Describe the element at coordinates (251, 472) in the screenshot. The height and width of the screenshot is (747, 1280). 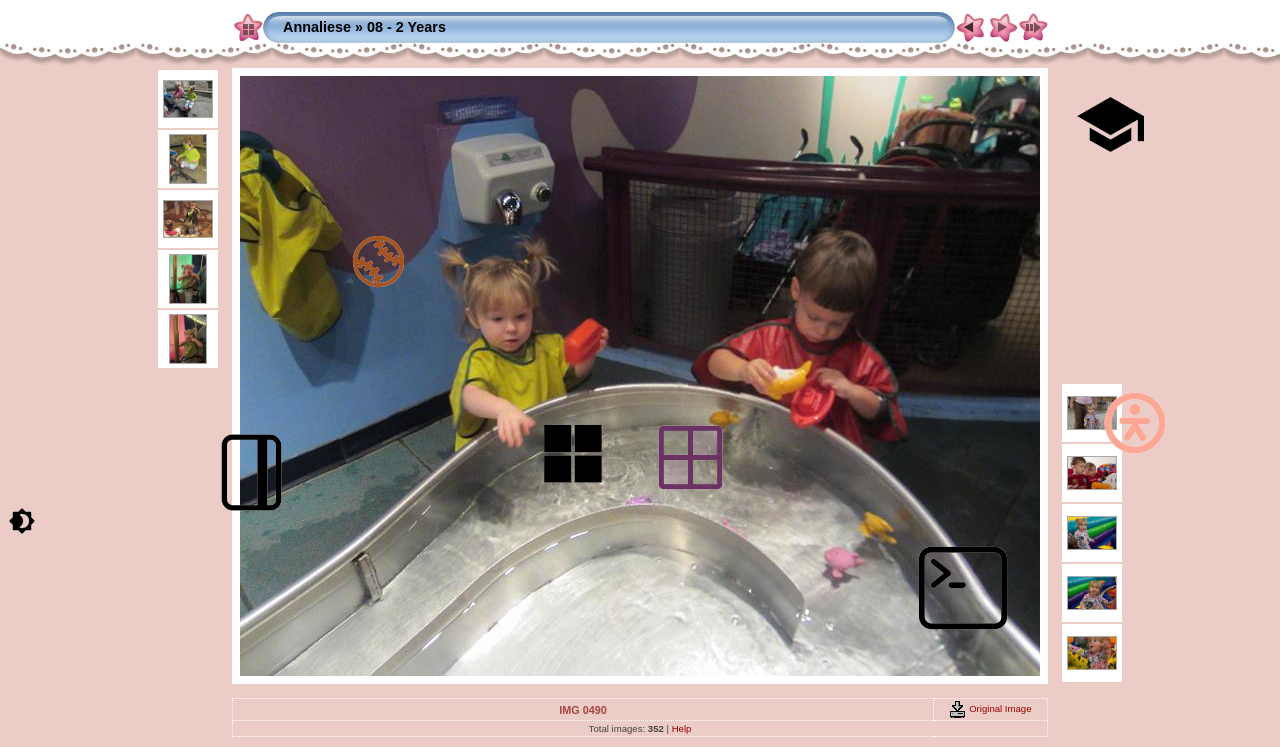
I see `open your journal or diary` at that location.